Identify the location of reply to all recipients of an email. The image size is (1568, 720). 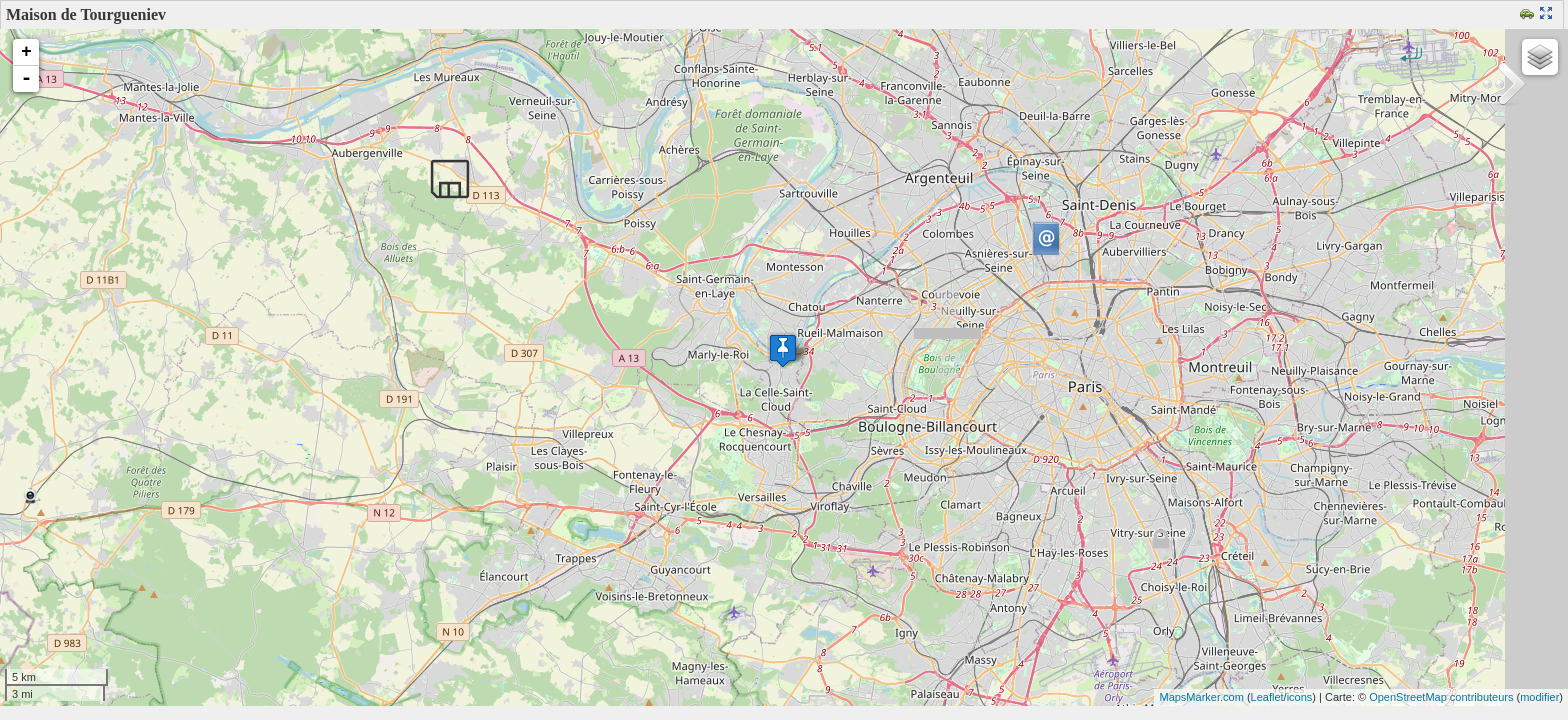
(1410, 53).